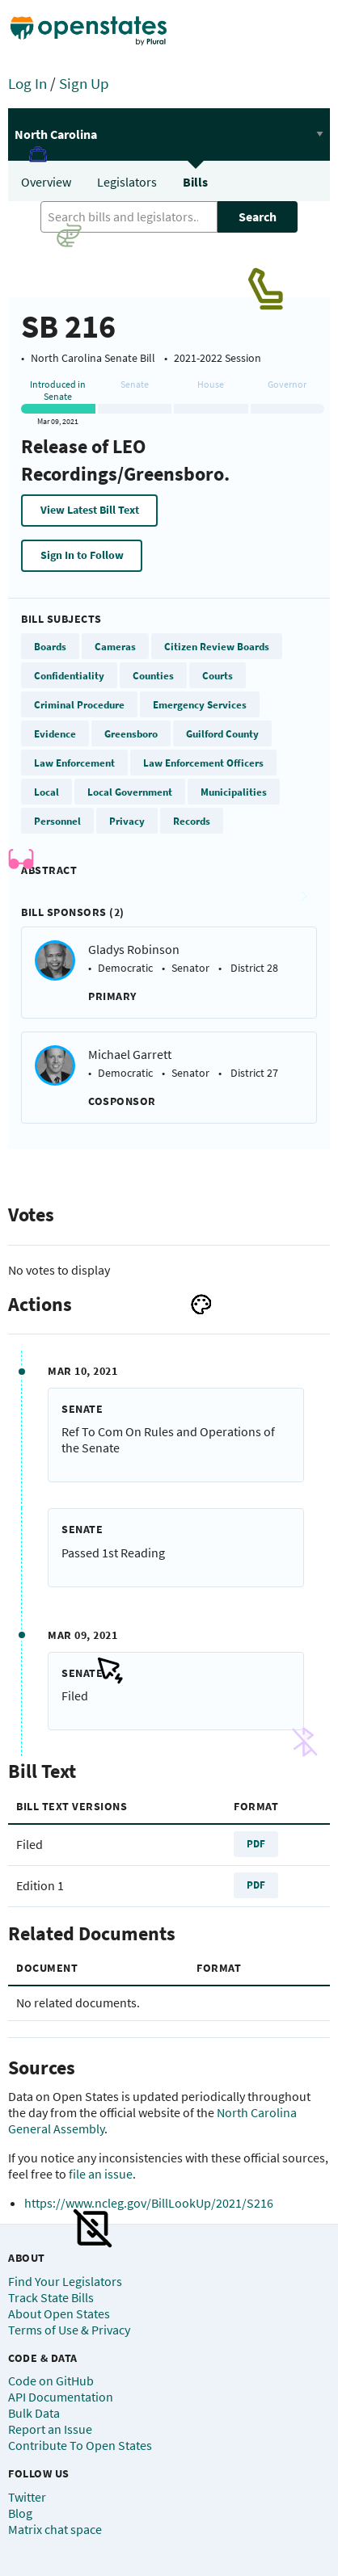 This screenshot has width=338, height=2576. I want to click on access your shopping bag, so click(38, 155).